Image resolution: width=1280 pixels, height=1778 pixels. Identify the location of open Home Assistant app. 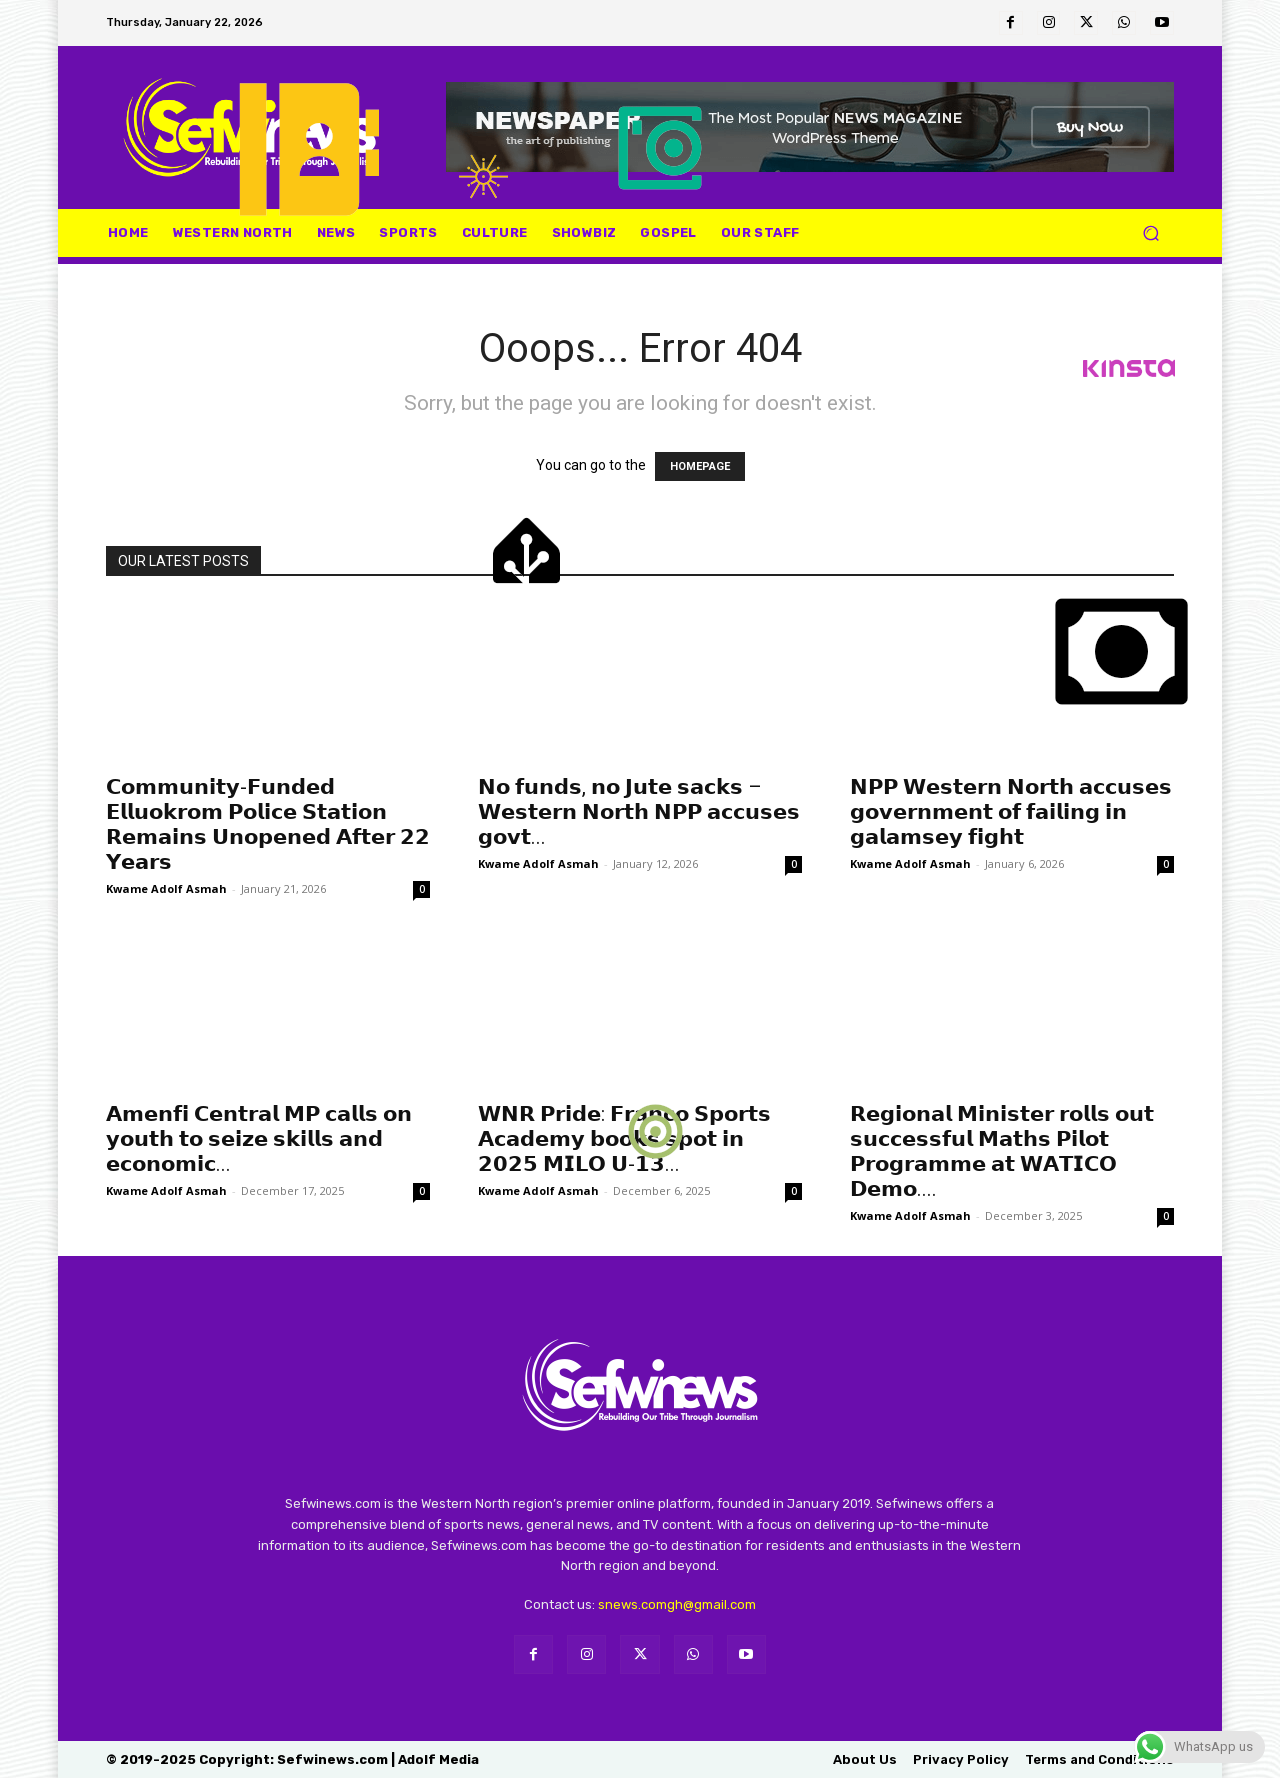
(526, 550).